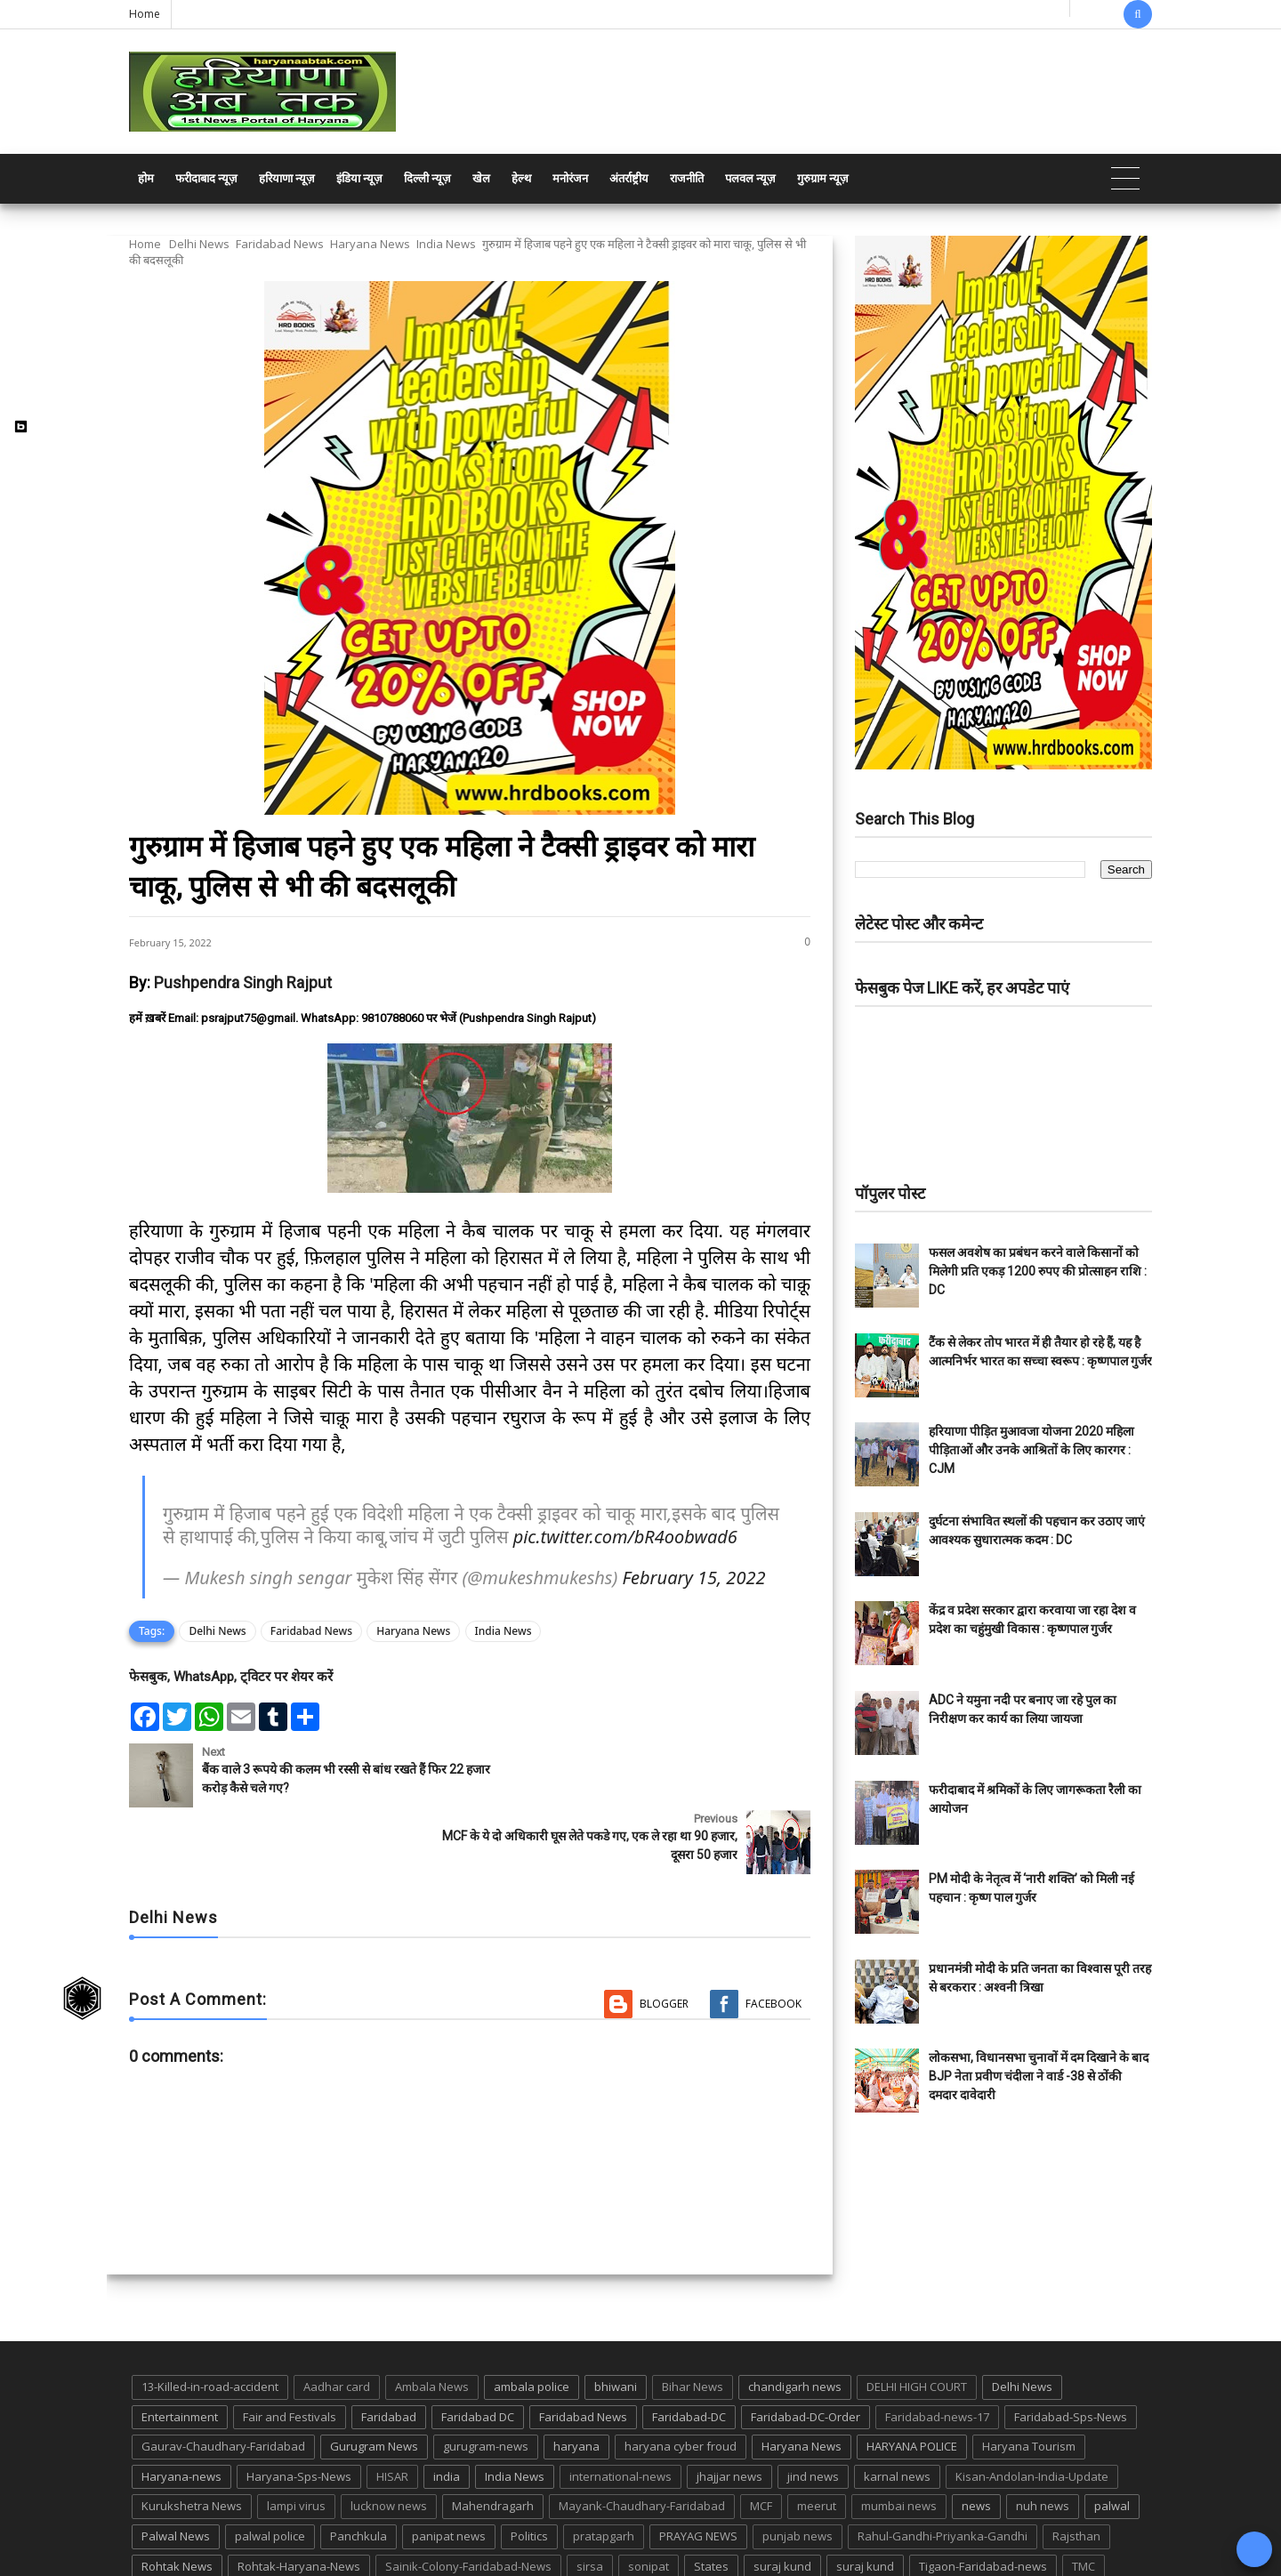 This screenshot has height=2576, width=1281. What do you see at coordinates (20, 426) in the screenshot?
I see `bimobject logo` at bounding box center [20, 426].